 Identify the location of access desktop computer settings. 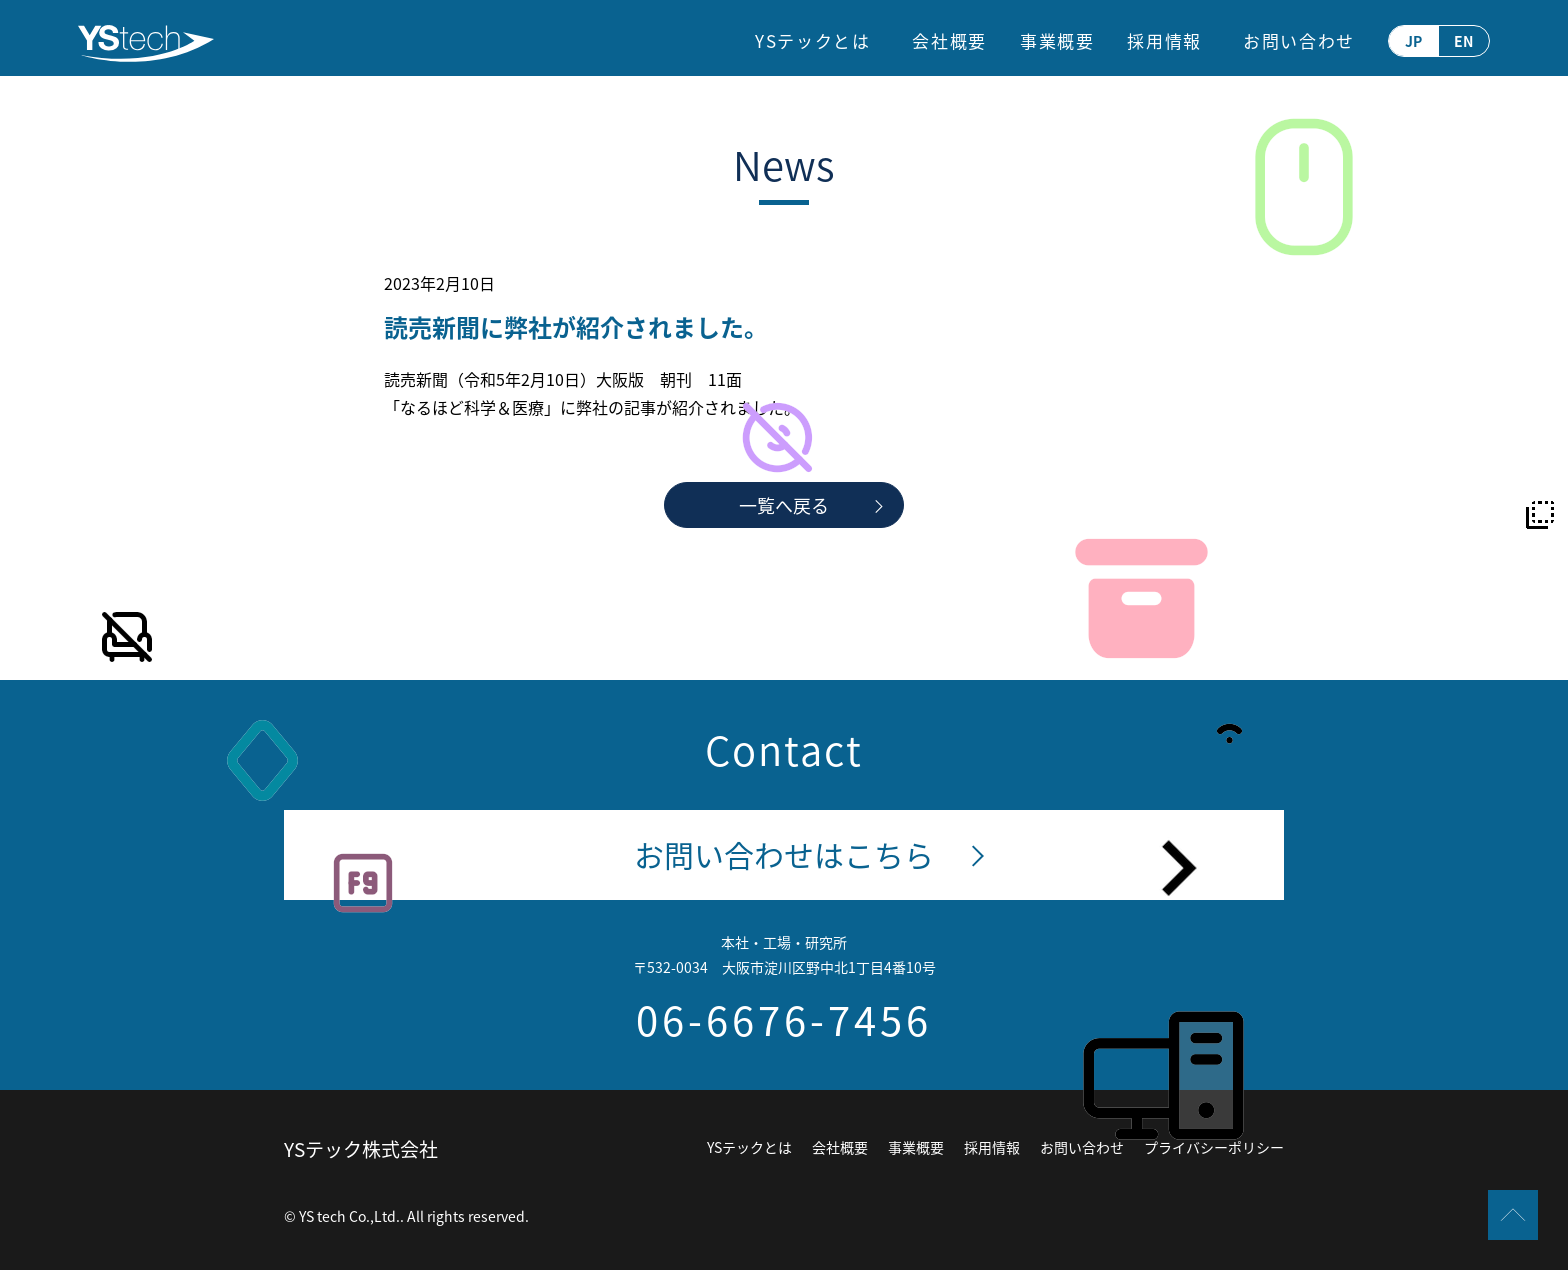
(1163, 1075).